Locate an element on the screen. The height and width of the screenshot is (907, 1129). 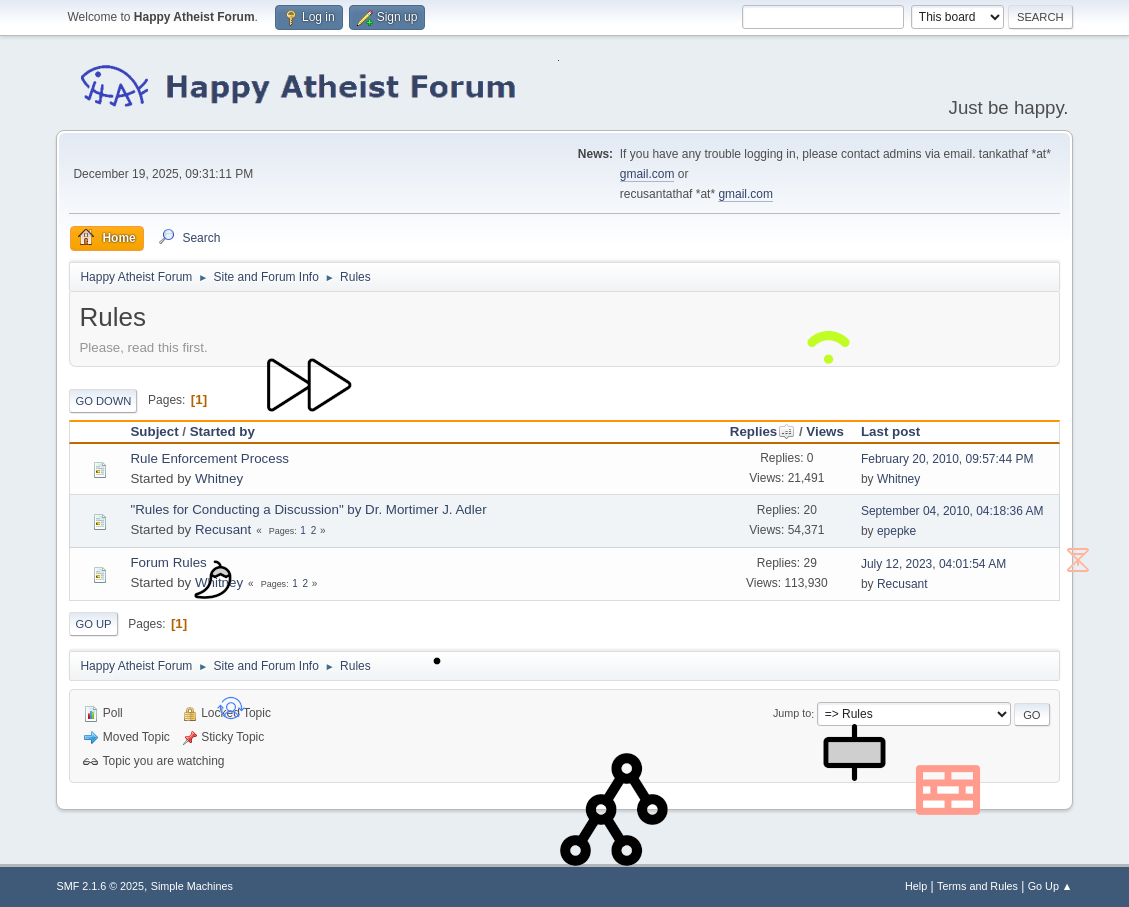
indicates an unread notification or new item is located at coordinates (437, 661).